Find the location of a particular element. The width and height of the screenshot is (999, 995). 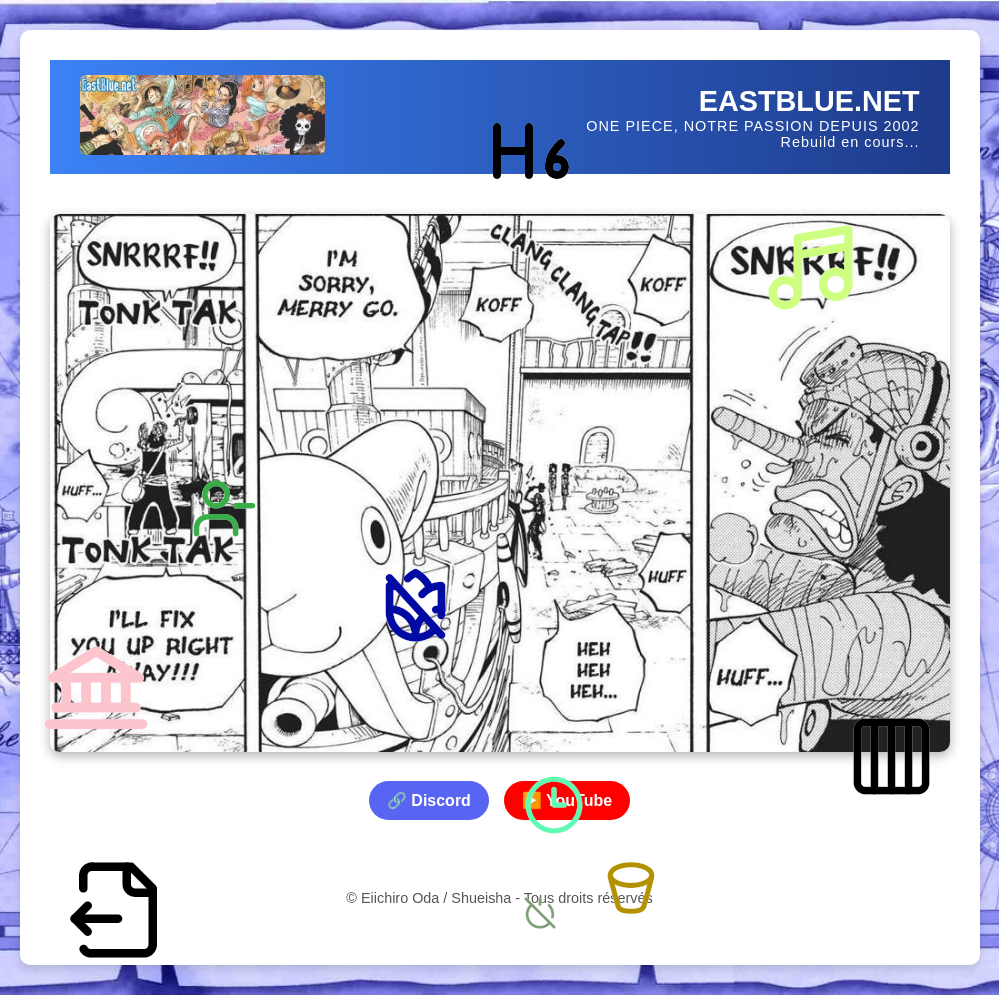

format text as heading level 6 is located at coordinates (529, 151).